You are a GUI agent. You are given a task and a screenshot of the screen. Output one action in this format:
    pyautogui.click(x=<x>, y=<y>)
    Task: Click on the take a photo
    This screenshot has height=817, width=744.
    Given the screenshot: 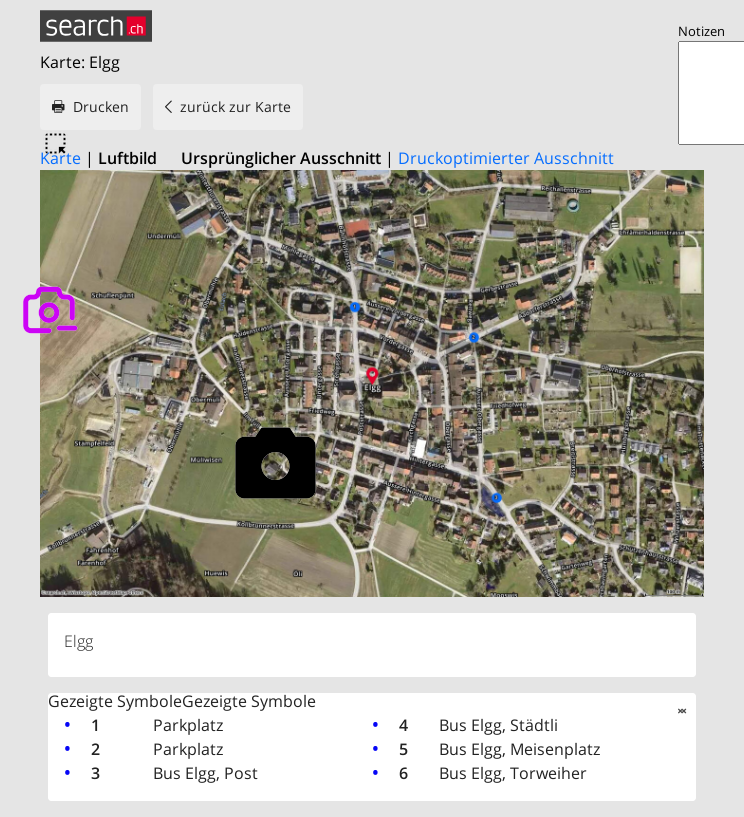 What is the action you would take?
    pyautogui.click(x=275, y=464)
    